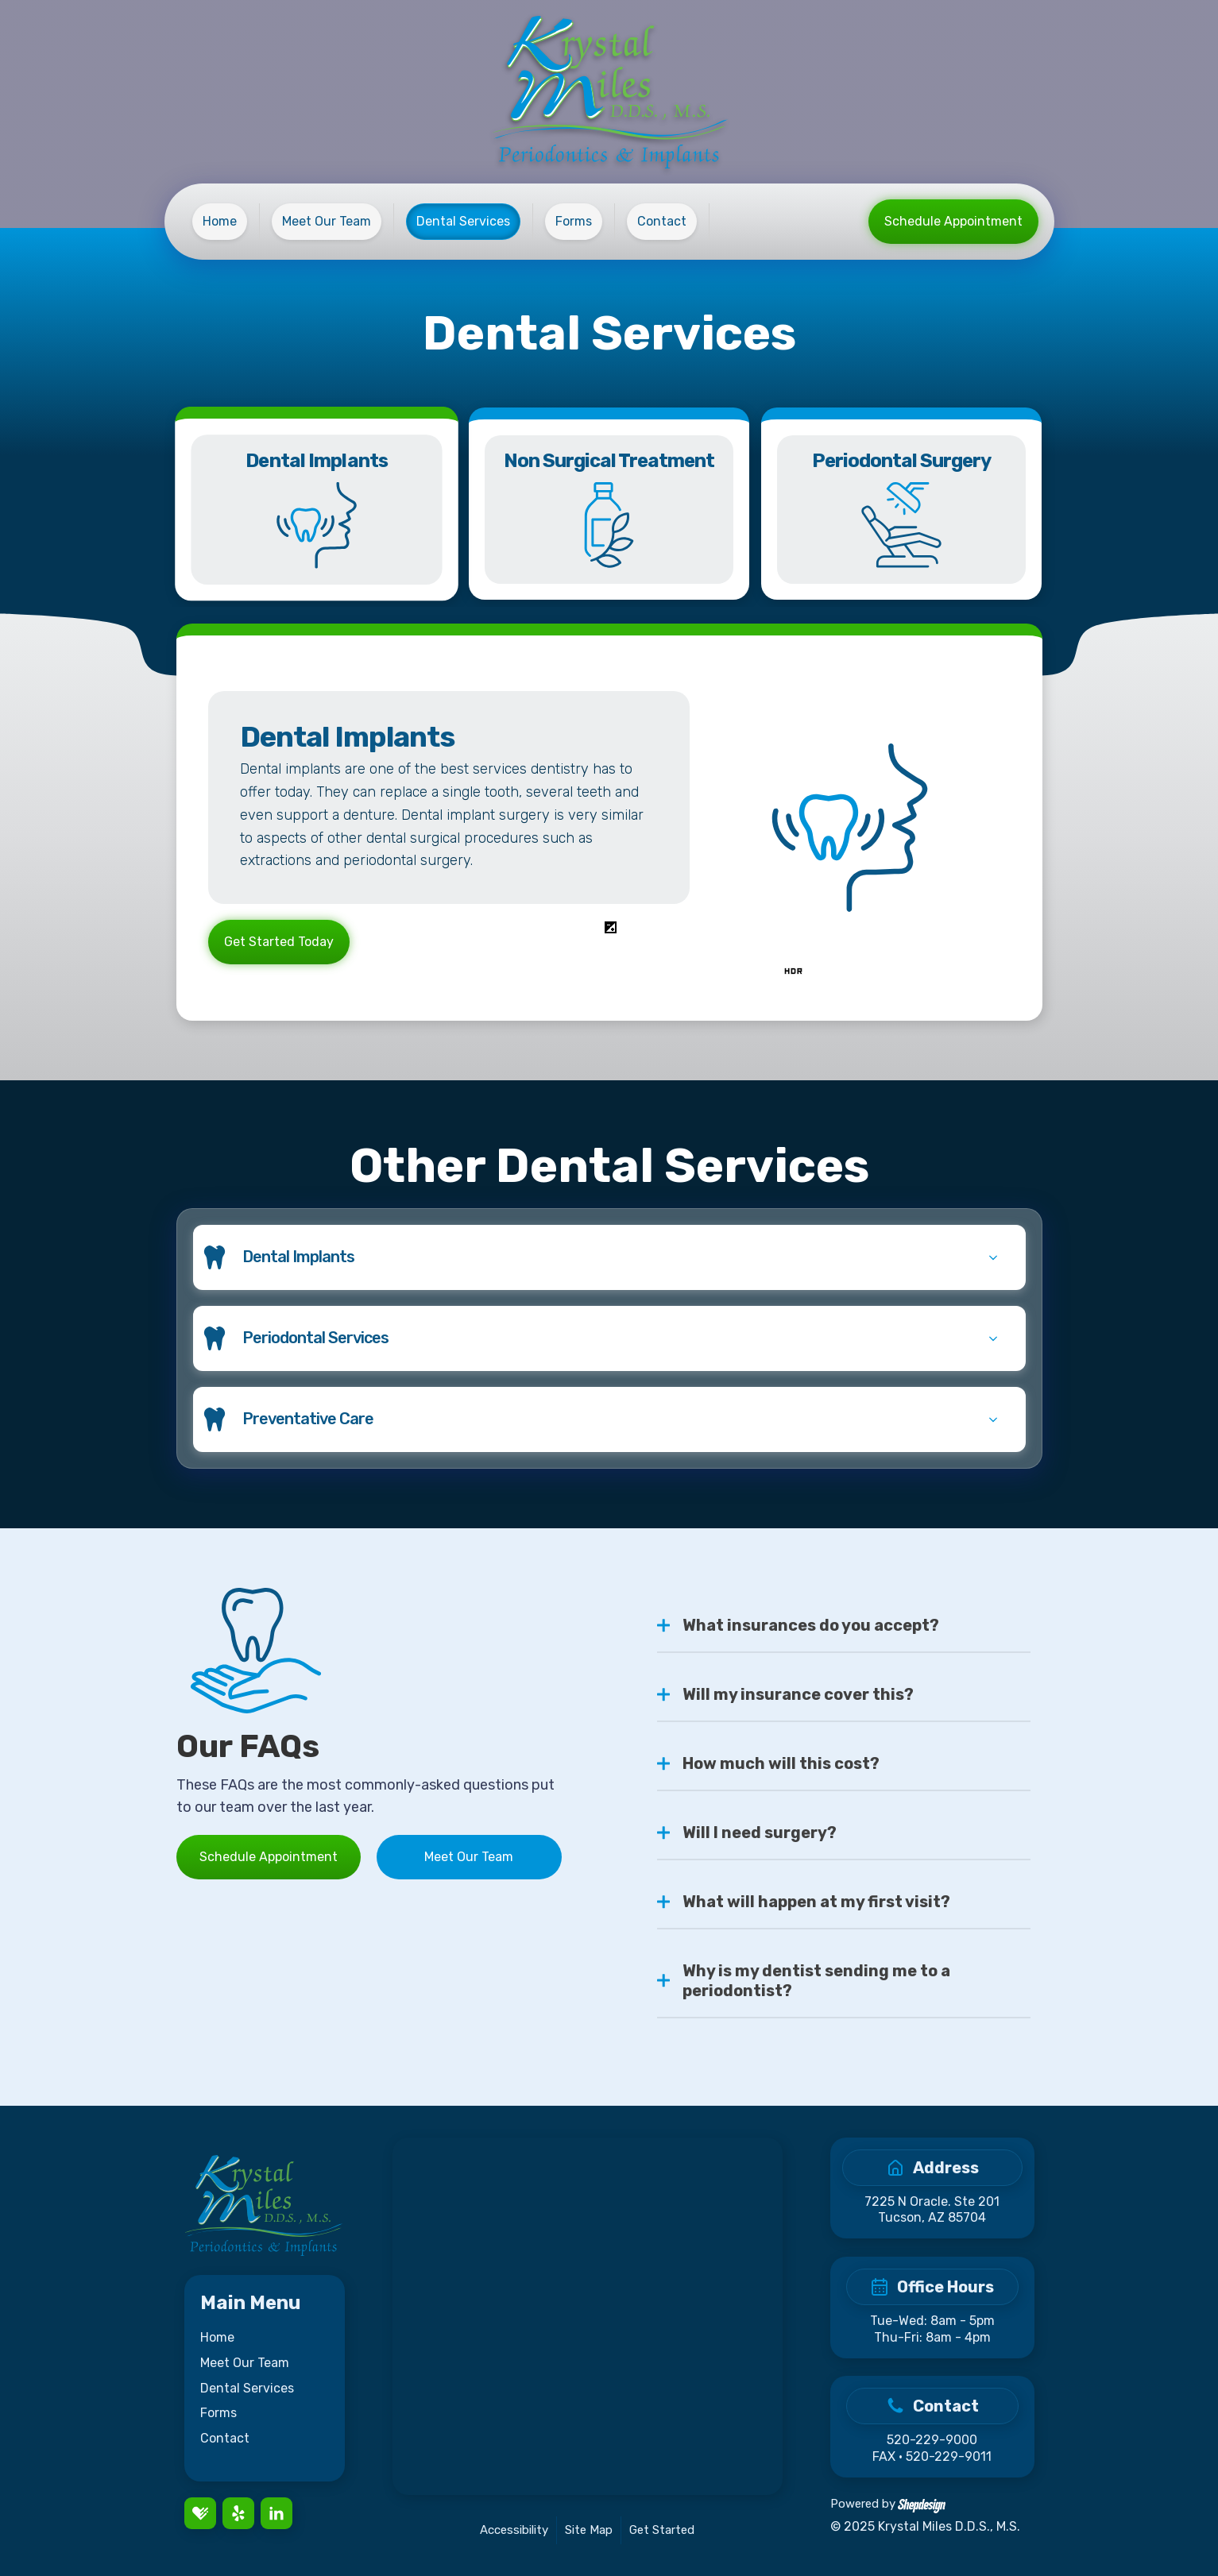 The width and height of the screenshot is (1218, 2576). Describe the element at coordinates (793, 971) in the screenshot. I see `enable HDR mode for photos` at that location.